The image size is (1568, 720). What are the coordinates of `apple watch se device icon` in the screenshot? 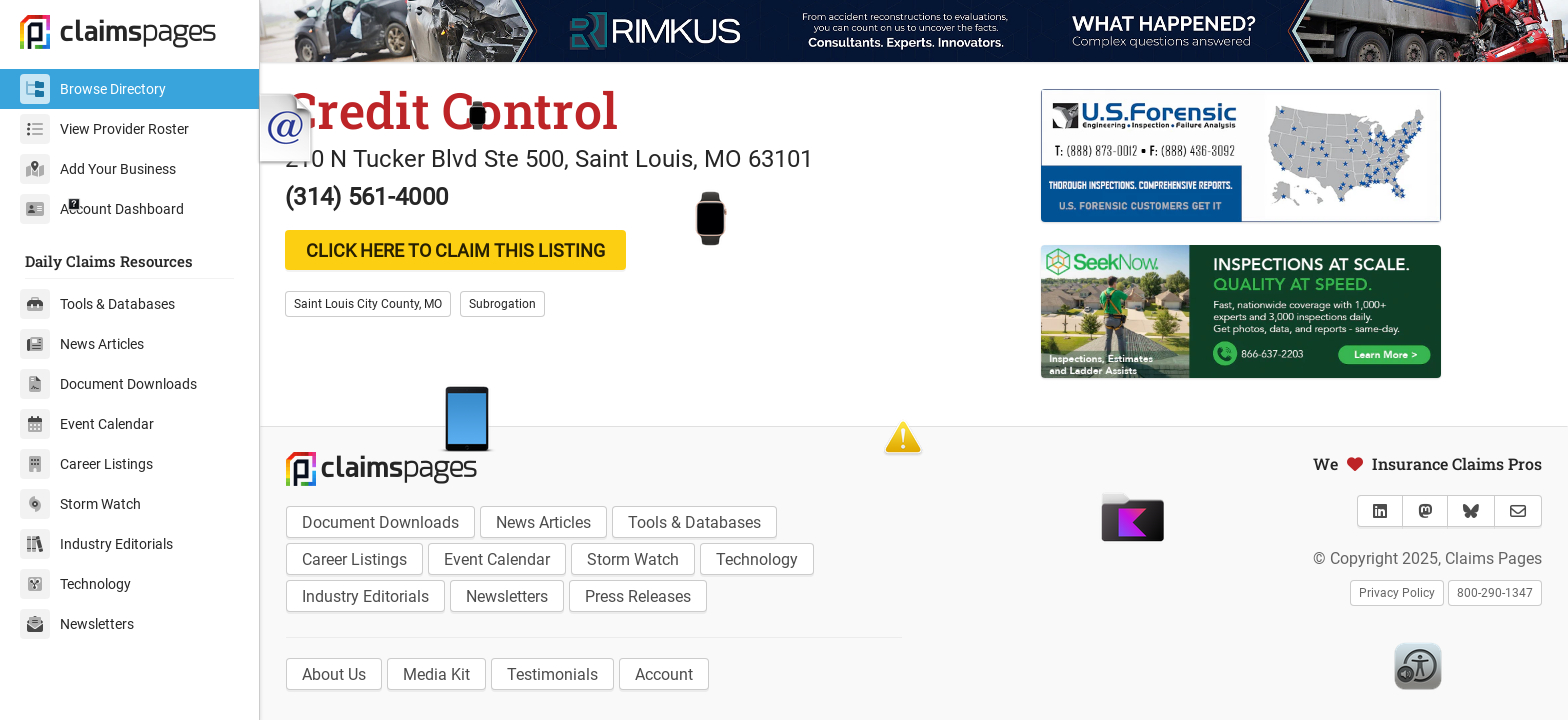 It's located at (710, 218).